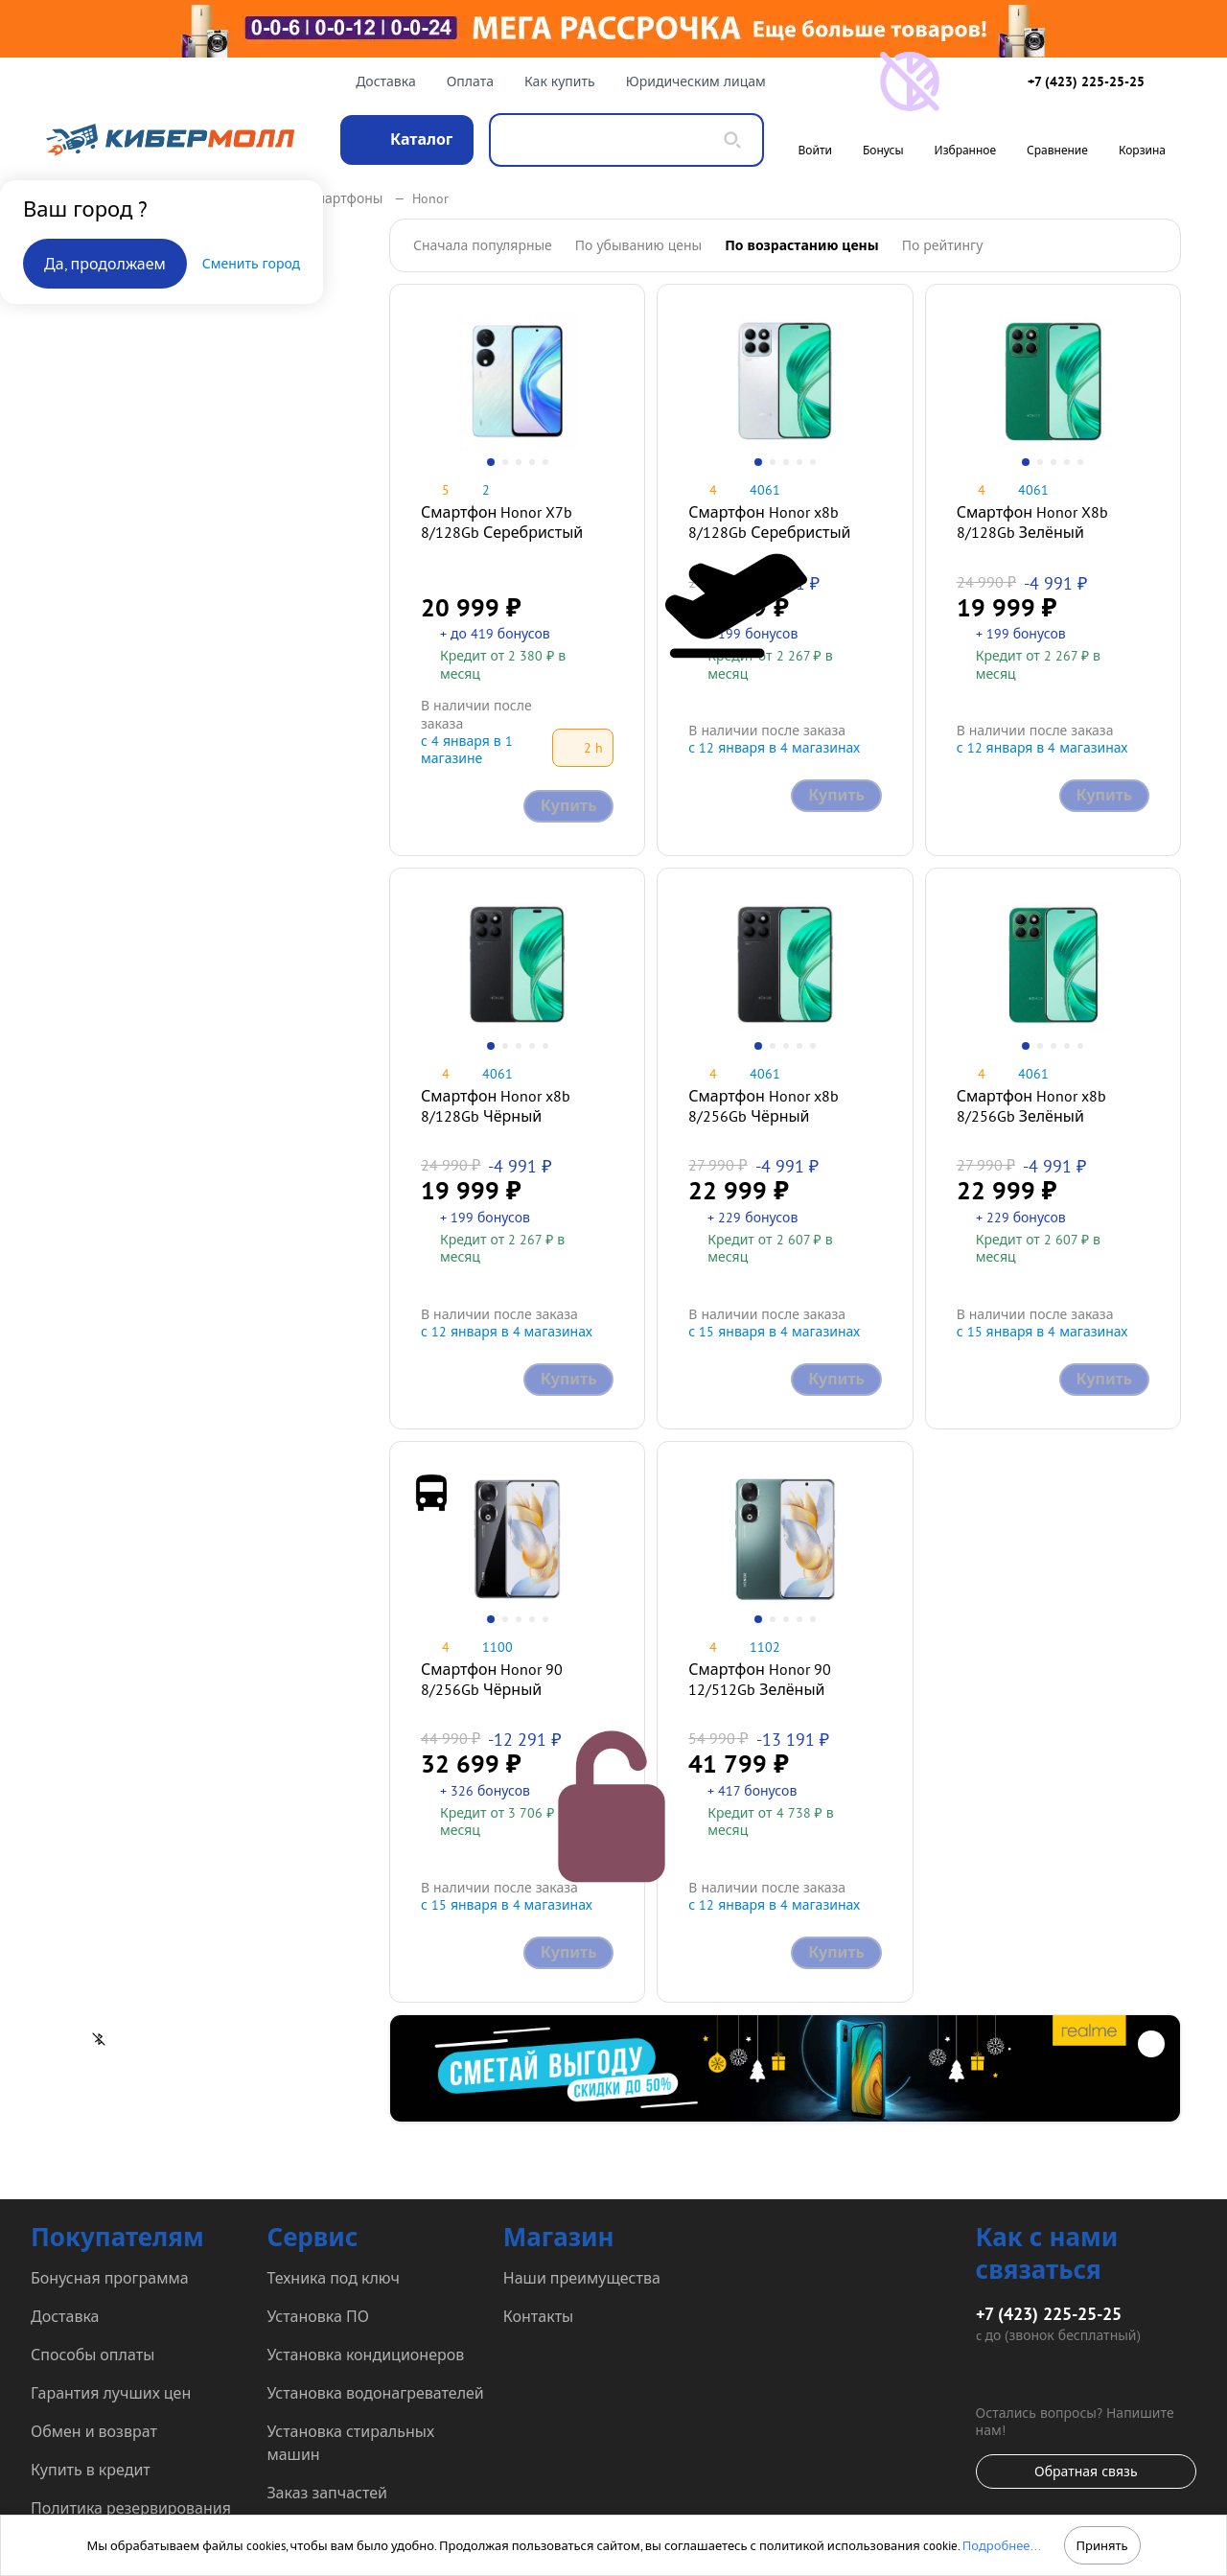 The width and height of the screenshot is (1227, 2576). What do you see at coordinates (736, 601) in the screenshot?
I see `indicates flight departure status` at bounding box center [736, 601].